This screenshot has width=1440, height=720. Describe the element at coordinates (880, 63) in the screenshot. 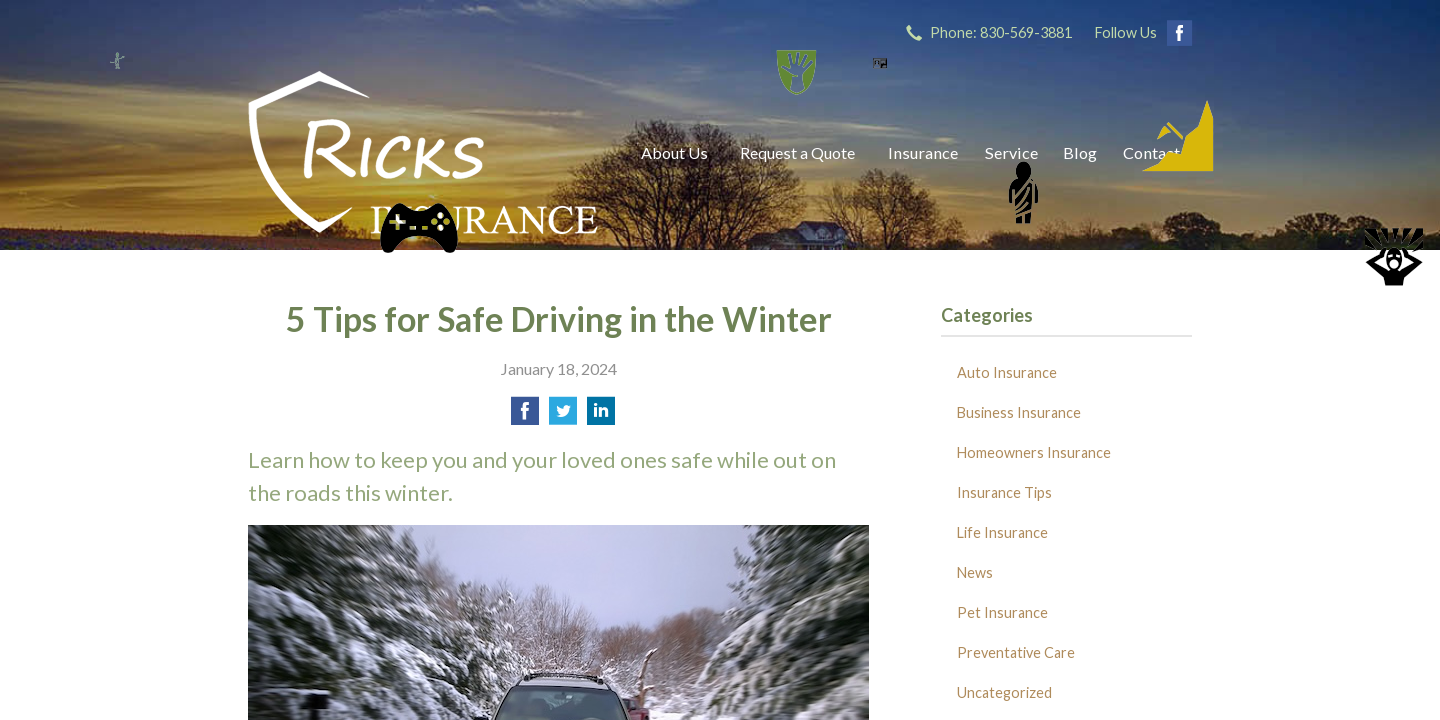

I see `view your profile or identification details` at that location.